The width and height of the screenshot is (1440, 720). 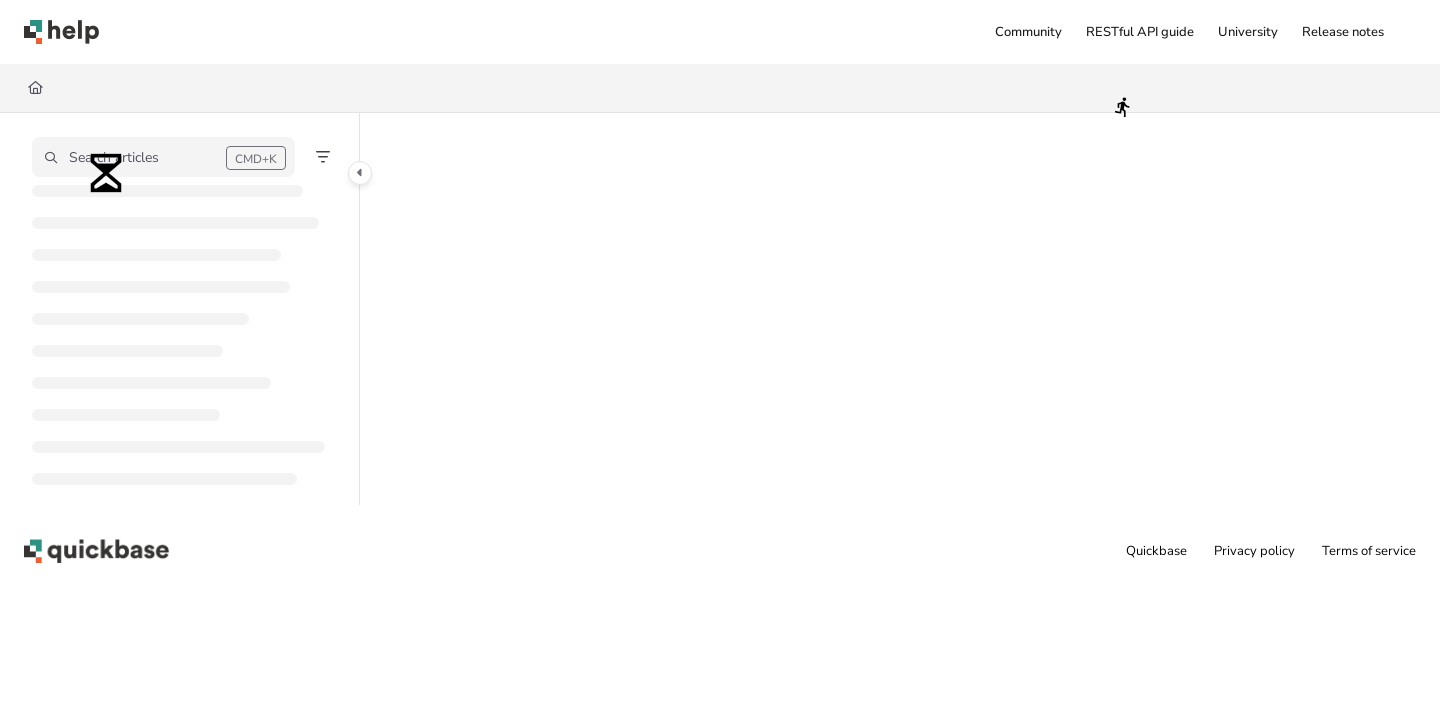 I want to click on indicates a process is in progress or loading, so click(x=106, y=173).